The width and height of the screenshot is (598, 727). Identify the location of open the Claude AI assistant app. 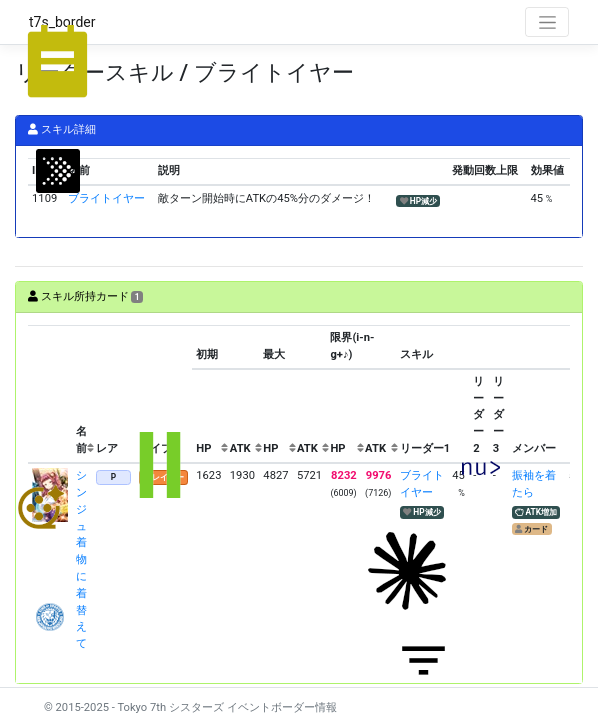
(407, 571).